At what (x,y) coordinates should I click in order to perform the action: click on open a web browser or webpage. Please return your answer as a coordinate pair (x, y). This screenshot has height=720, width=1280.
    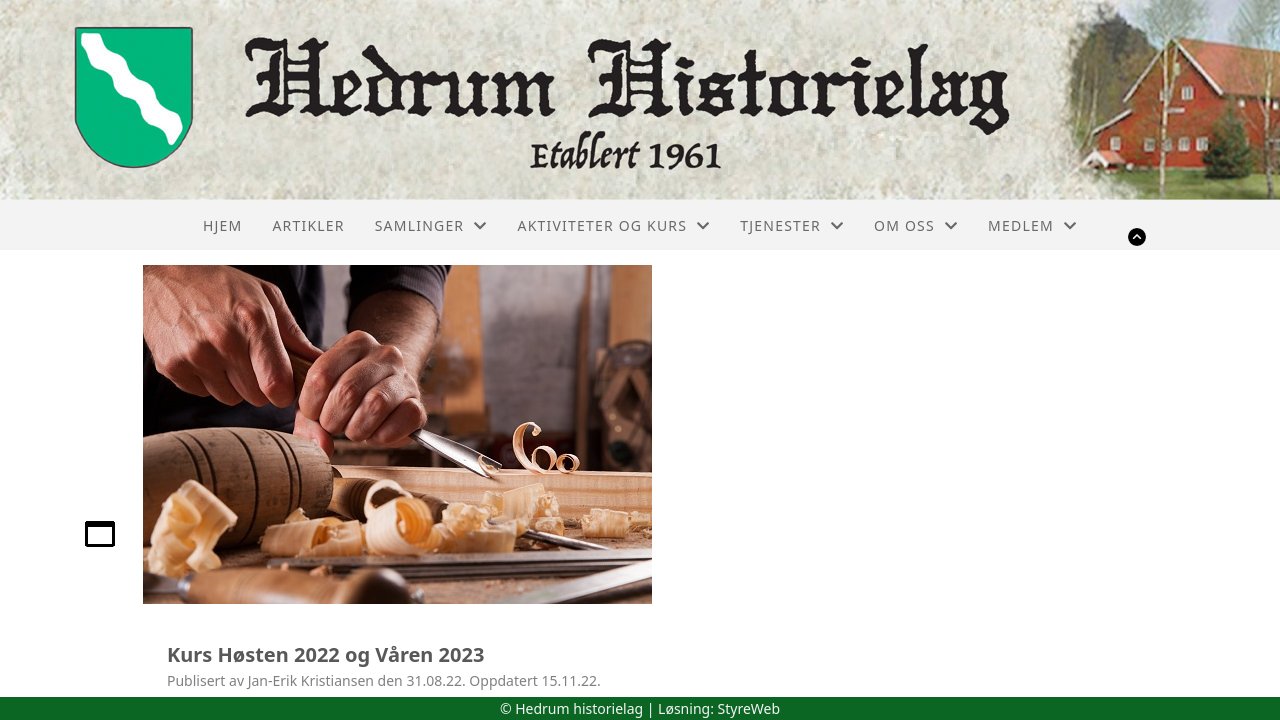
    Looking at the image, I should click on (100, 534).